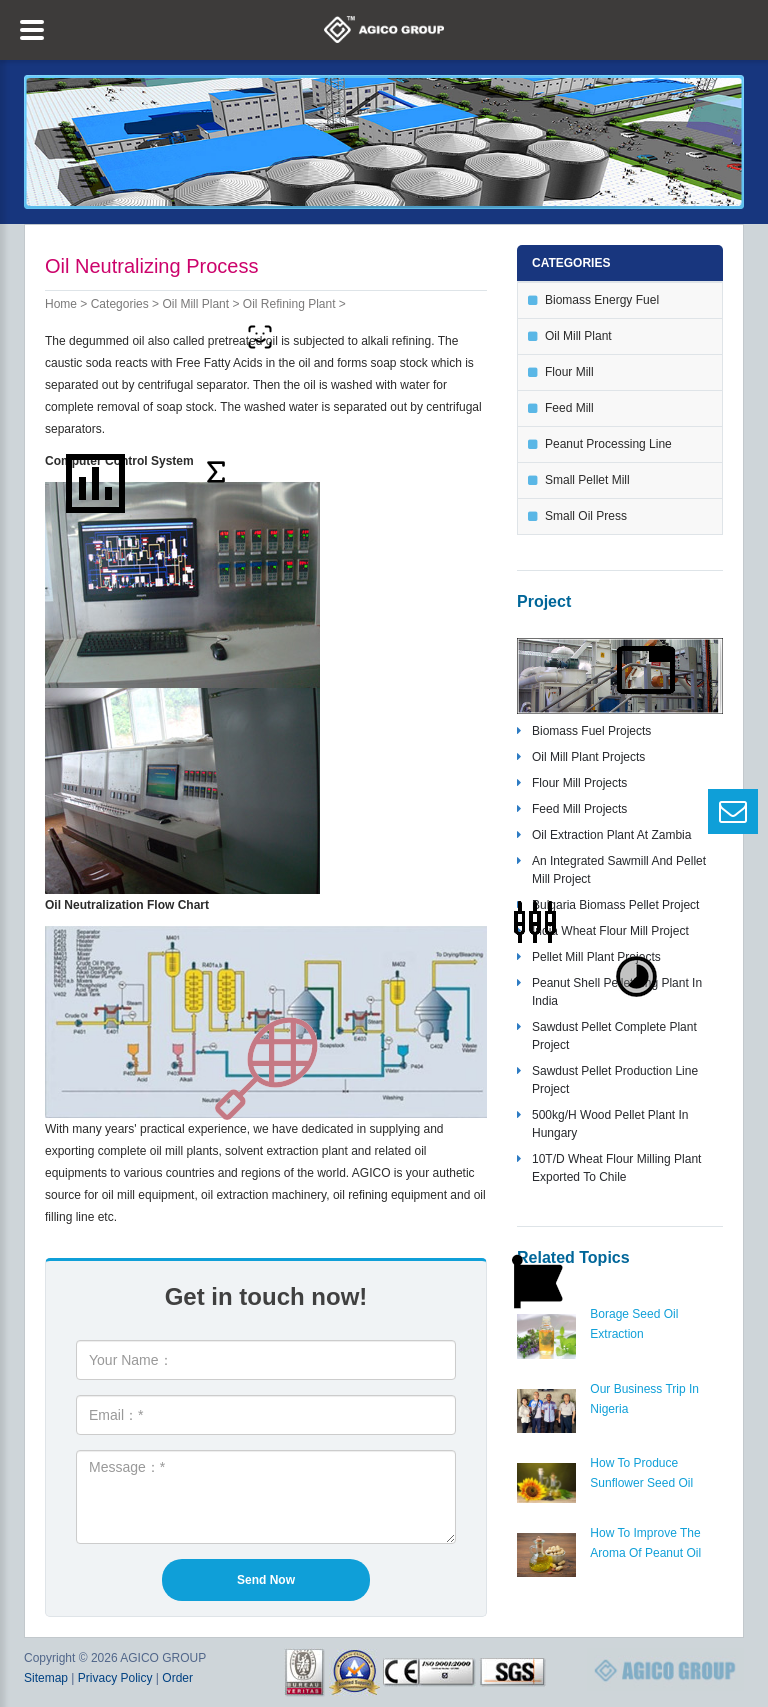  Describe the element at coordinates (264, 1070) in the screenshot. I see `access tennis or racquet sports features` at that location.